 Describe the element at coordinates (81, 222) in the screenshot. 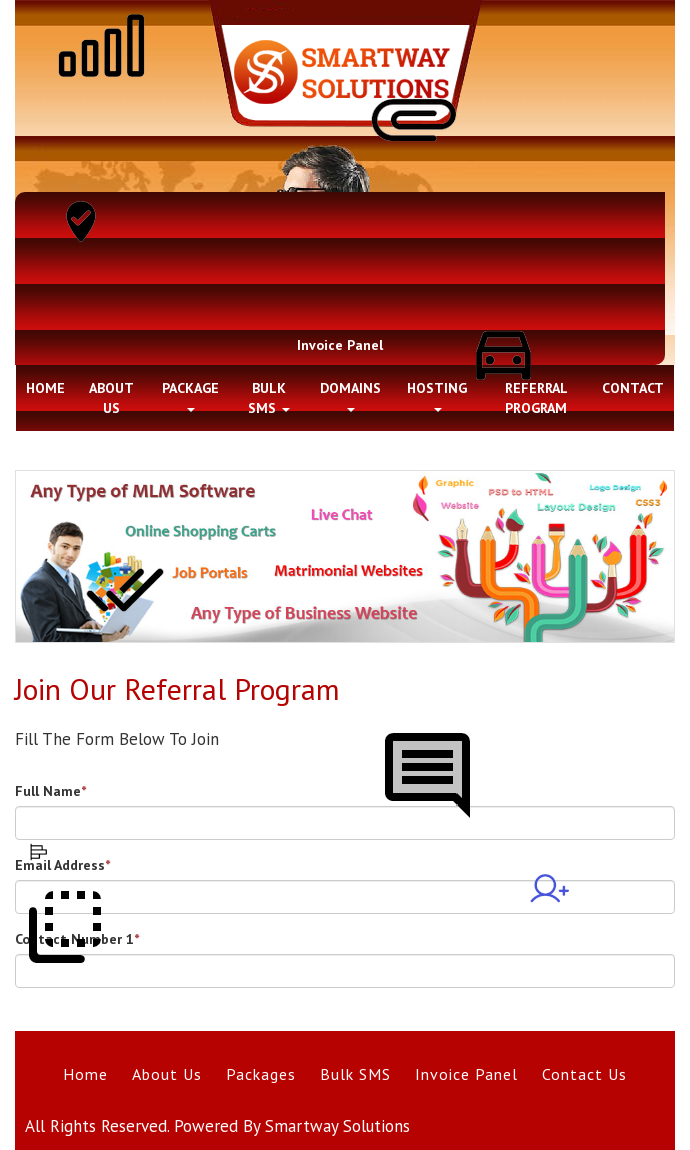

I see `confirm or select a location` at that location.